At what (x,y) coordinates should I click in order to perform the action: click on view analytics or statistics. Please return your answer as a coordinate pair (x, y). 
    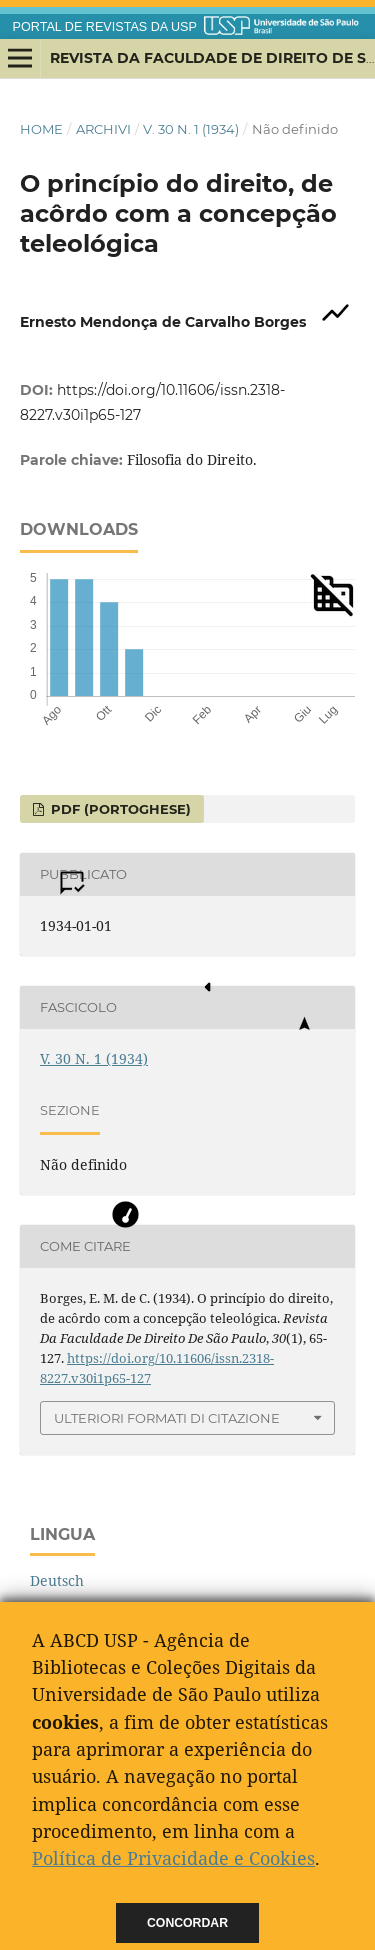
    Looking at the image, I should click on (335, 312).